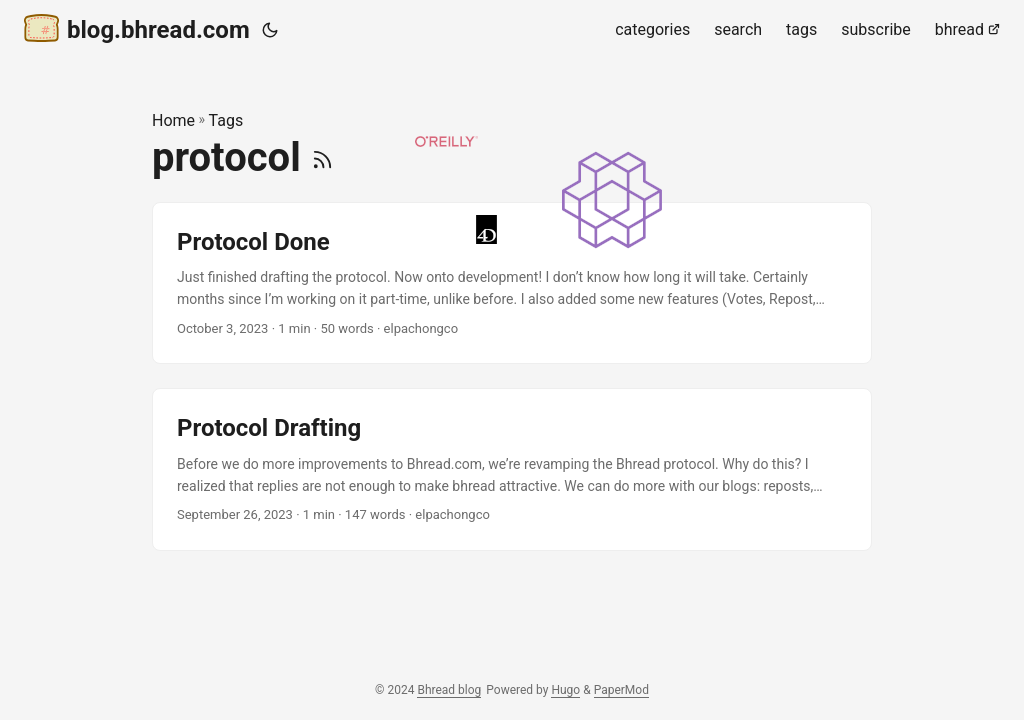  What do you see at coordinates (446, 141) in the screenshot?
I see `visit o'reilly learning platform` at bounding box center [446, 141].